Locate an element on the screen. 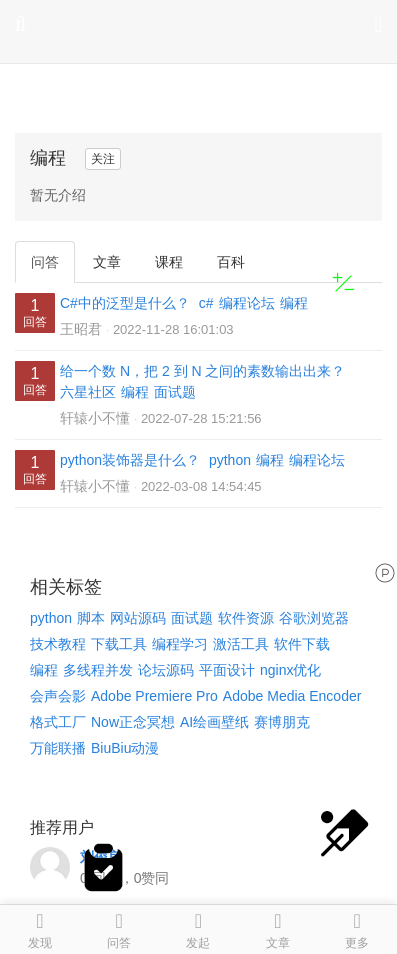 This screenshot has width=397, height=954. mark task as complete is located at coordinates (103, 867).